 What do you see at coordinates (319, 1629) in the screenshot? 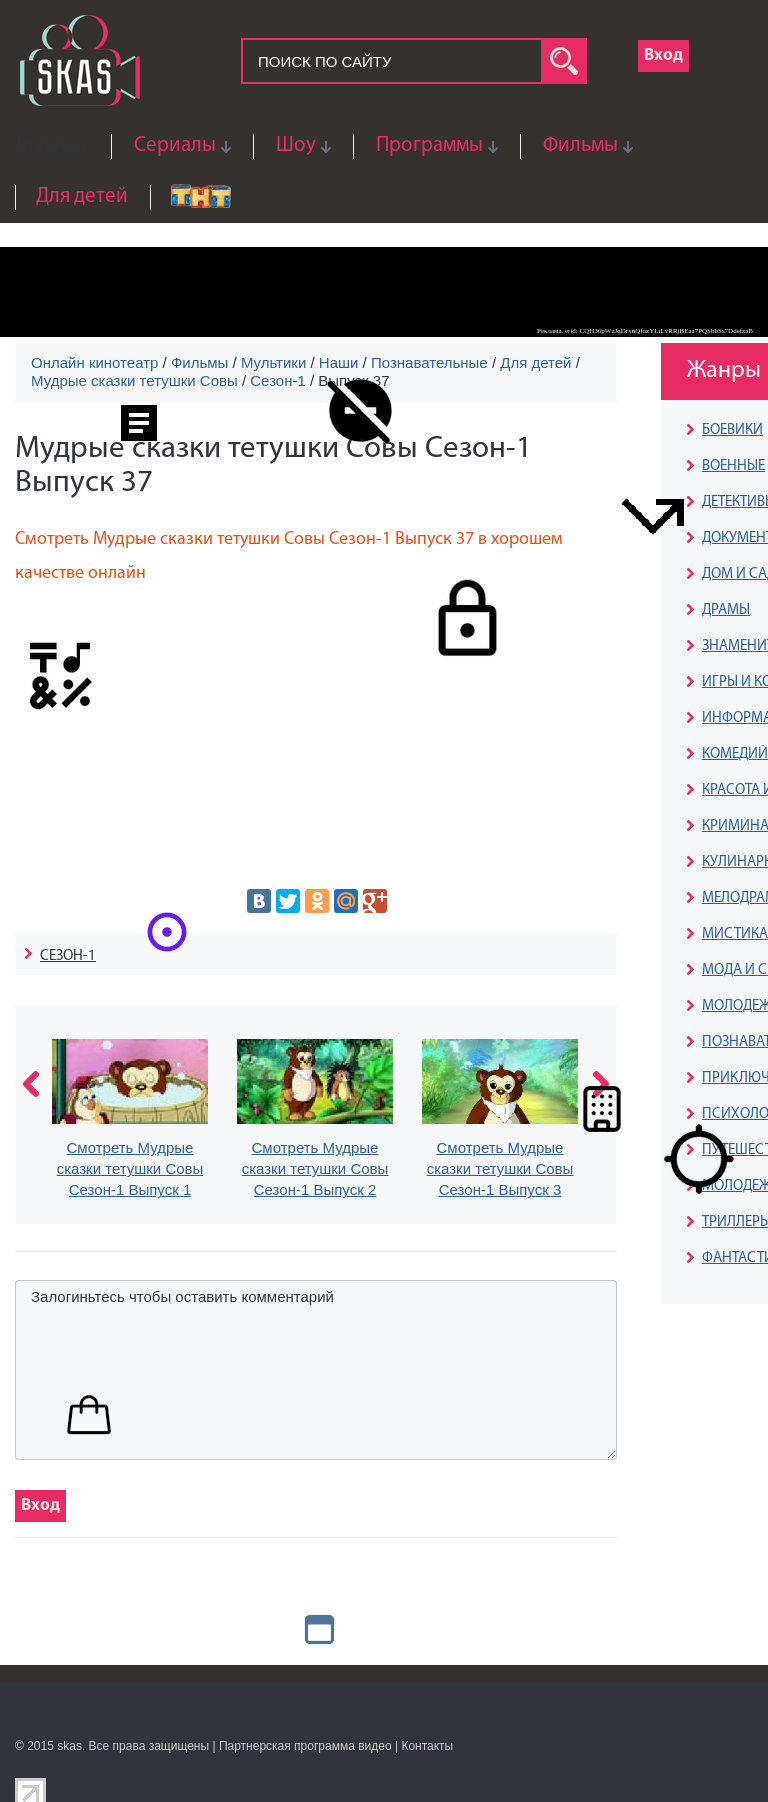
I see `toggle the navigation bar visibility` at bounding box center [319, 1629].